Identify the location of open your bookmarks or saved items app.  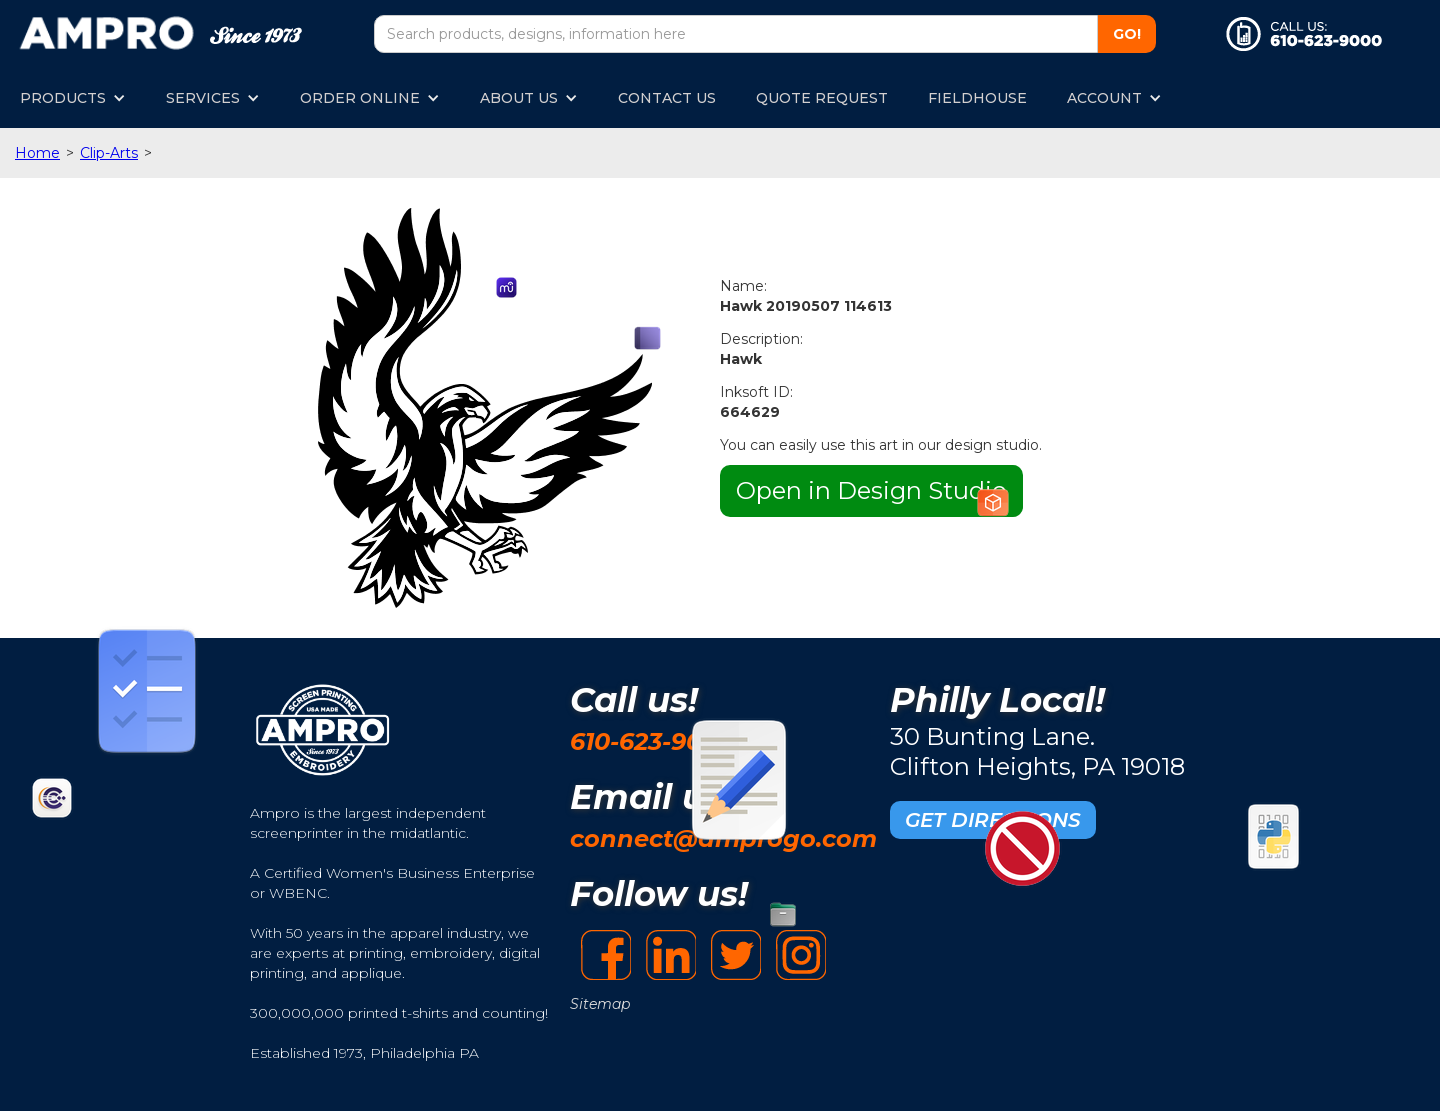
(147, 691).